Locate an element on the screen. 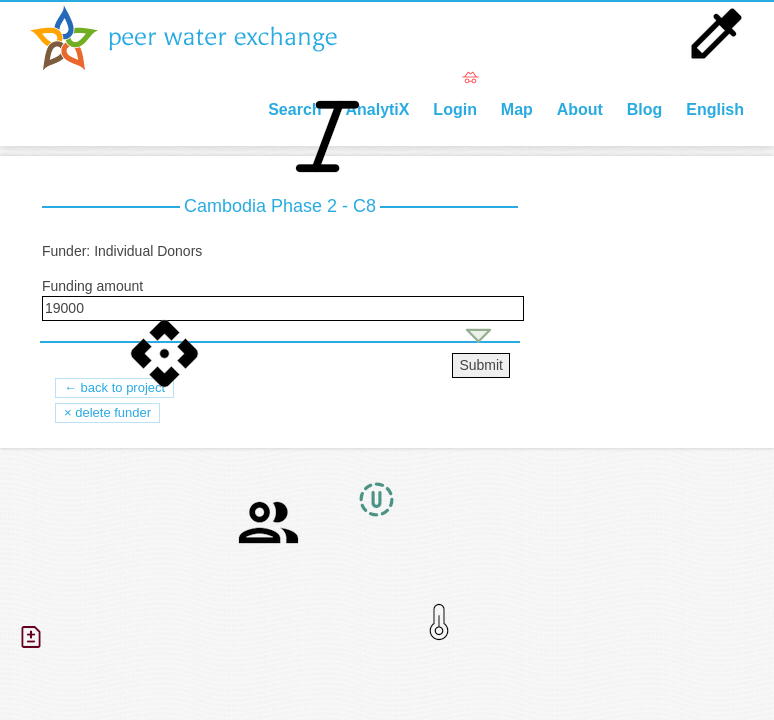  pick a color from the canvas is located at coordinates (716, 33).